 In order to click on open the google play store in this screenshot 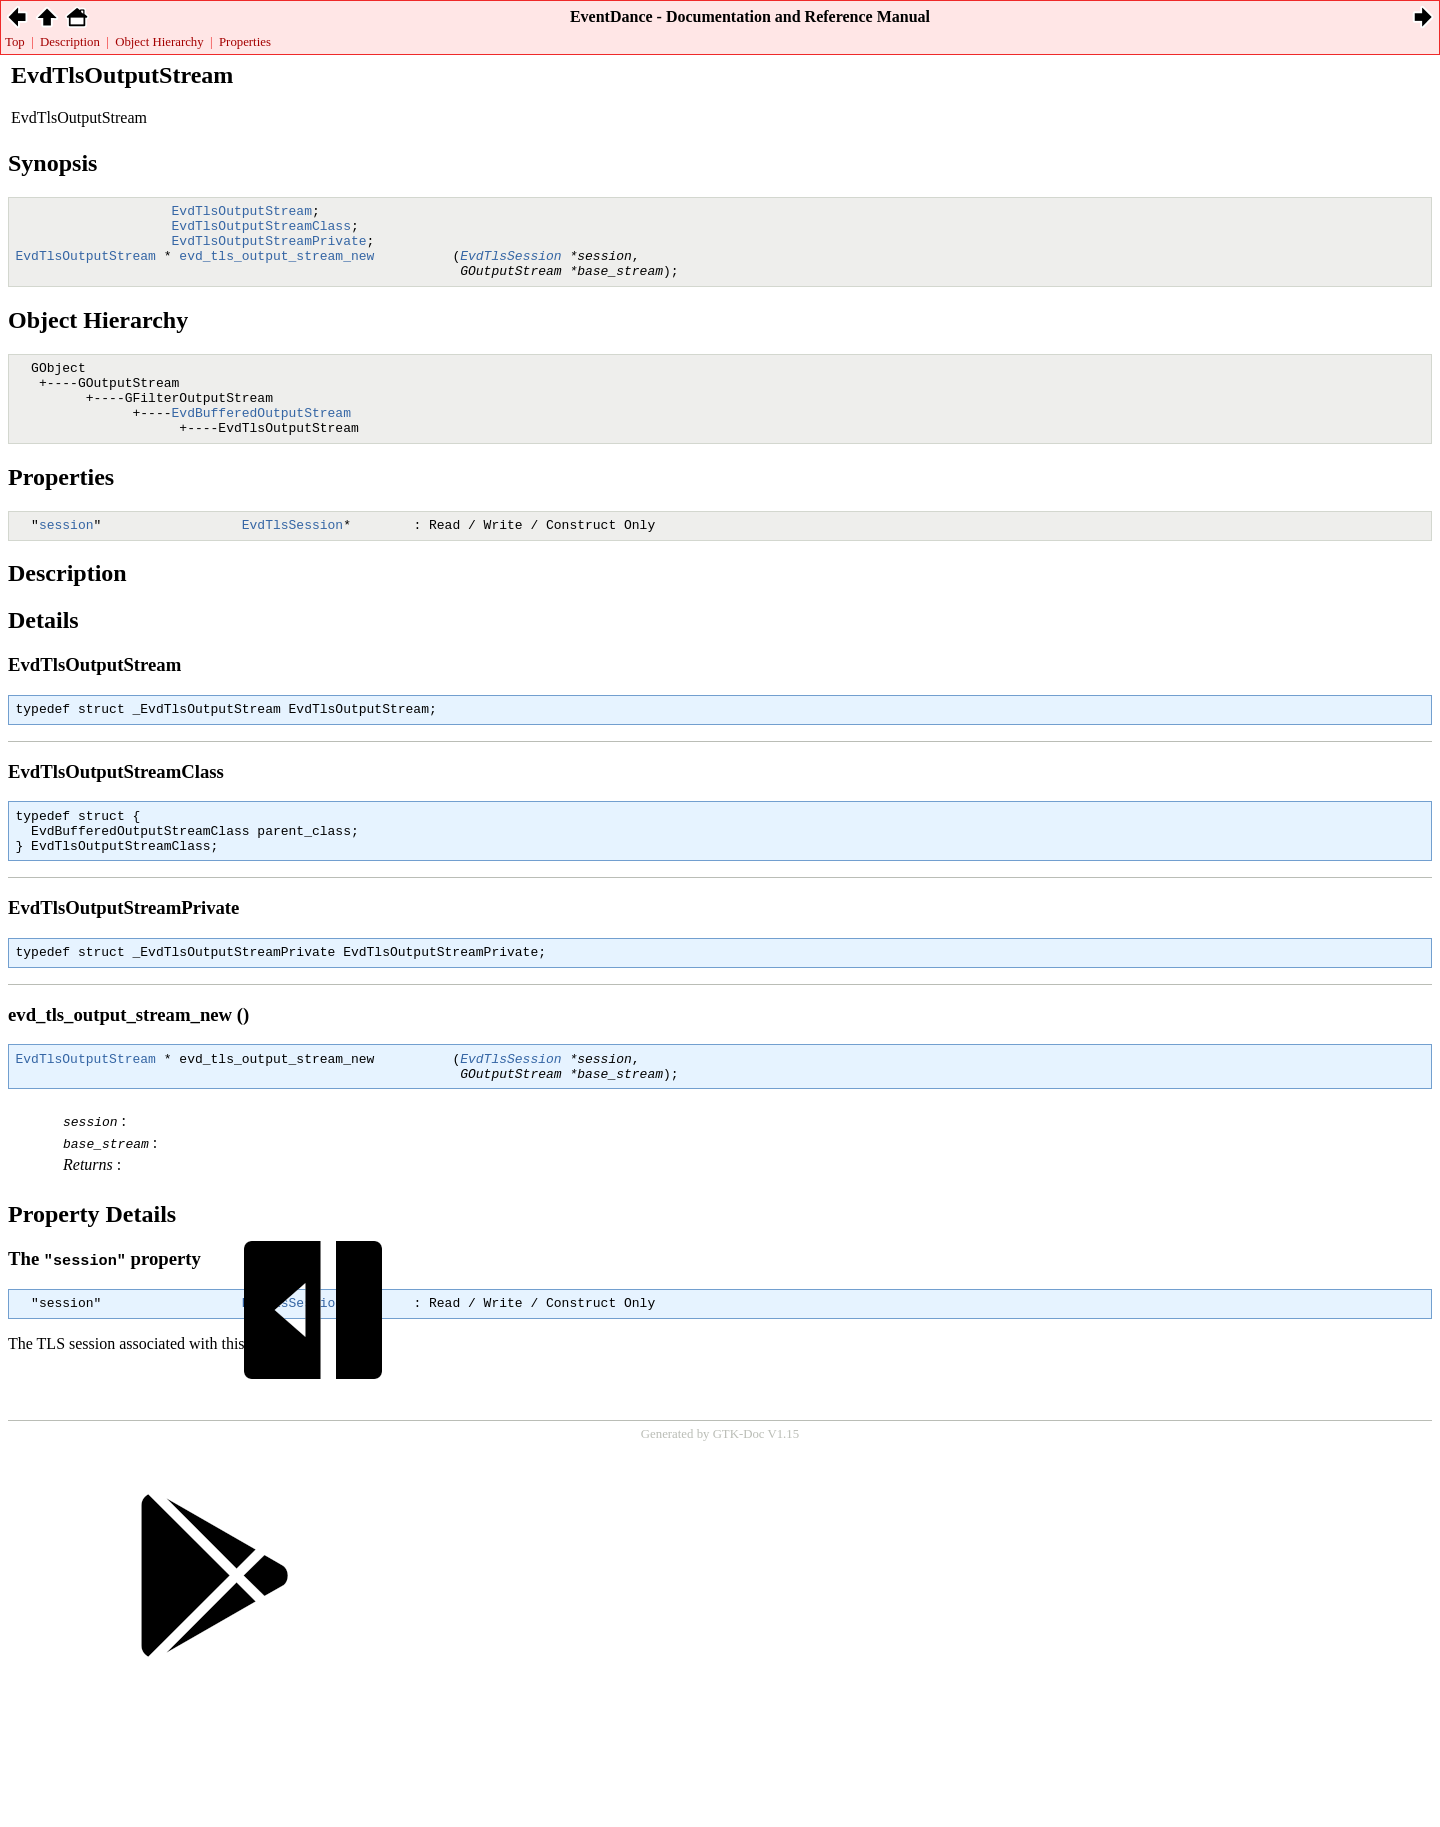, I will do `click(214, 1575)`.